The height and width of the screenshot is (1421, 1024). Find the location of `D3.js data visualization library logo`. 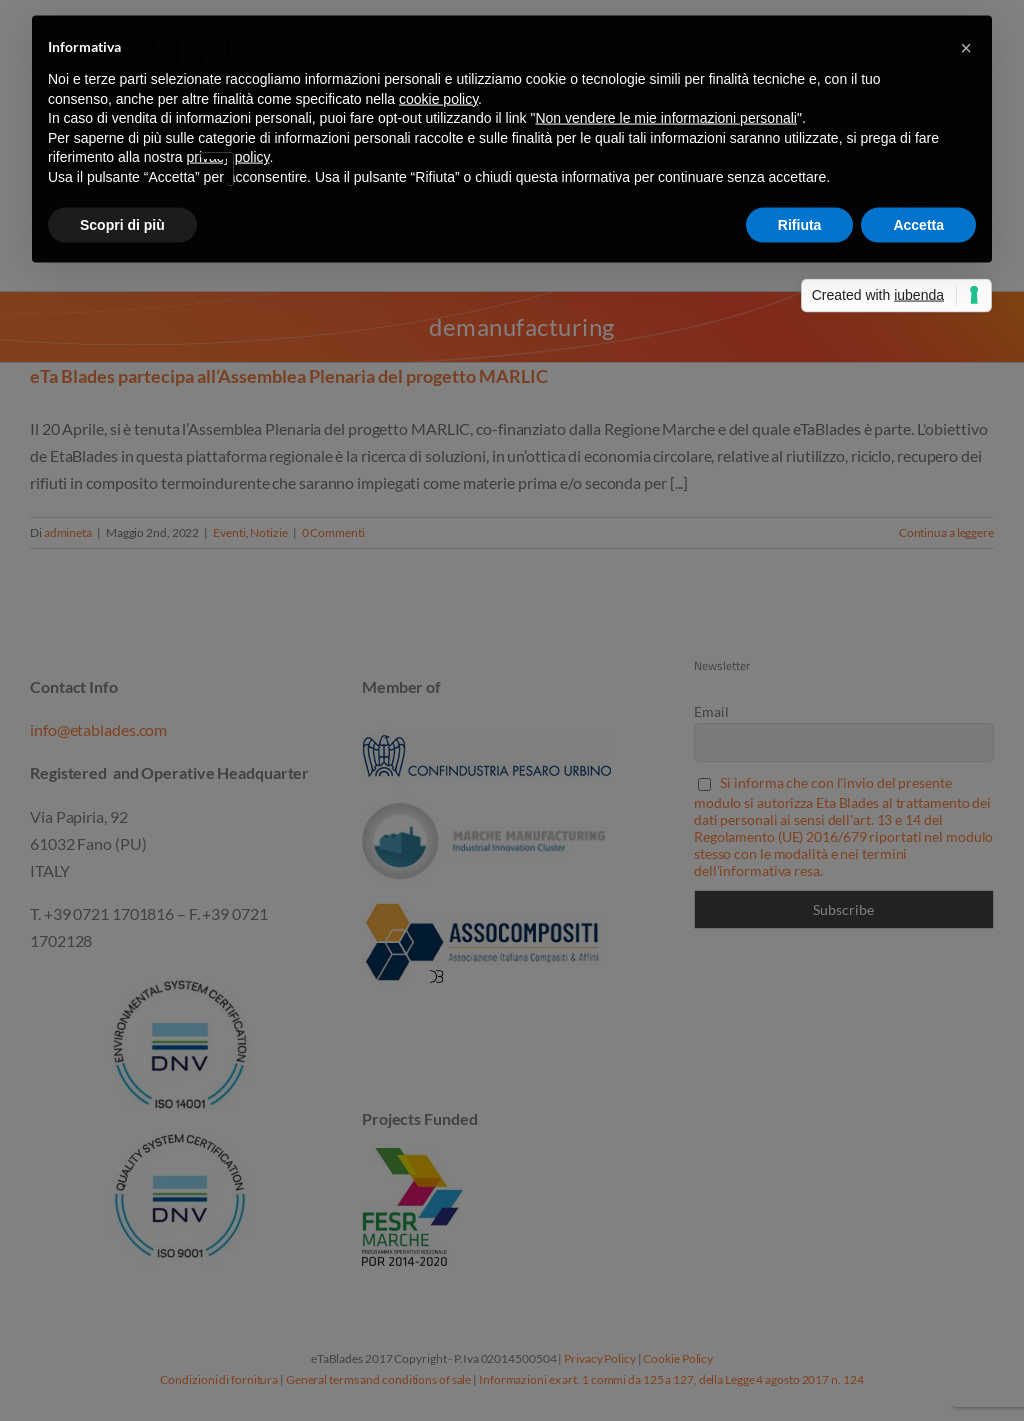

D3.js data visualization library logo is located at coordinates (436, 976).